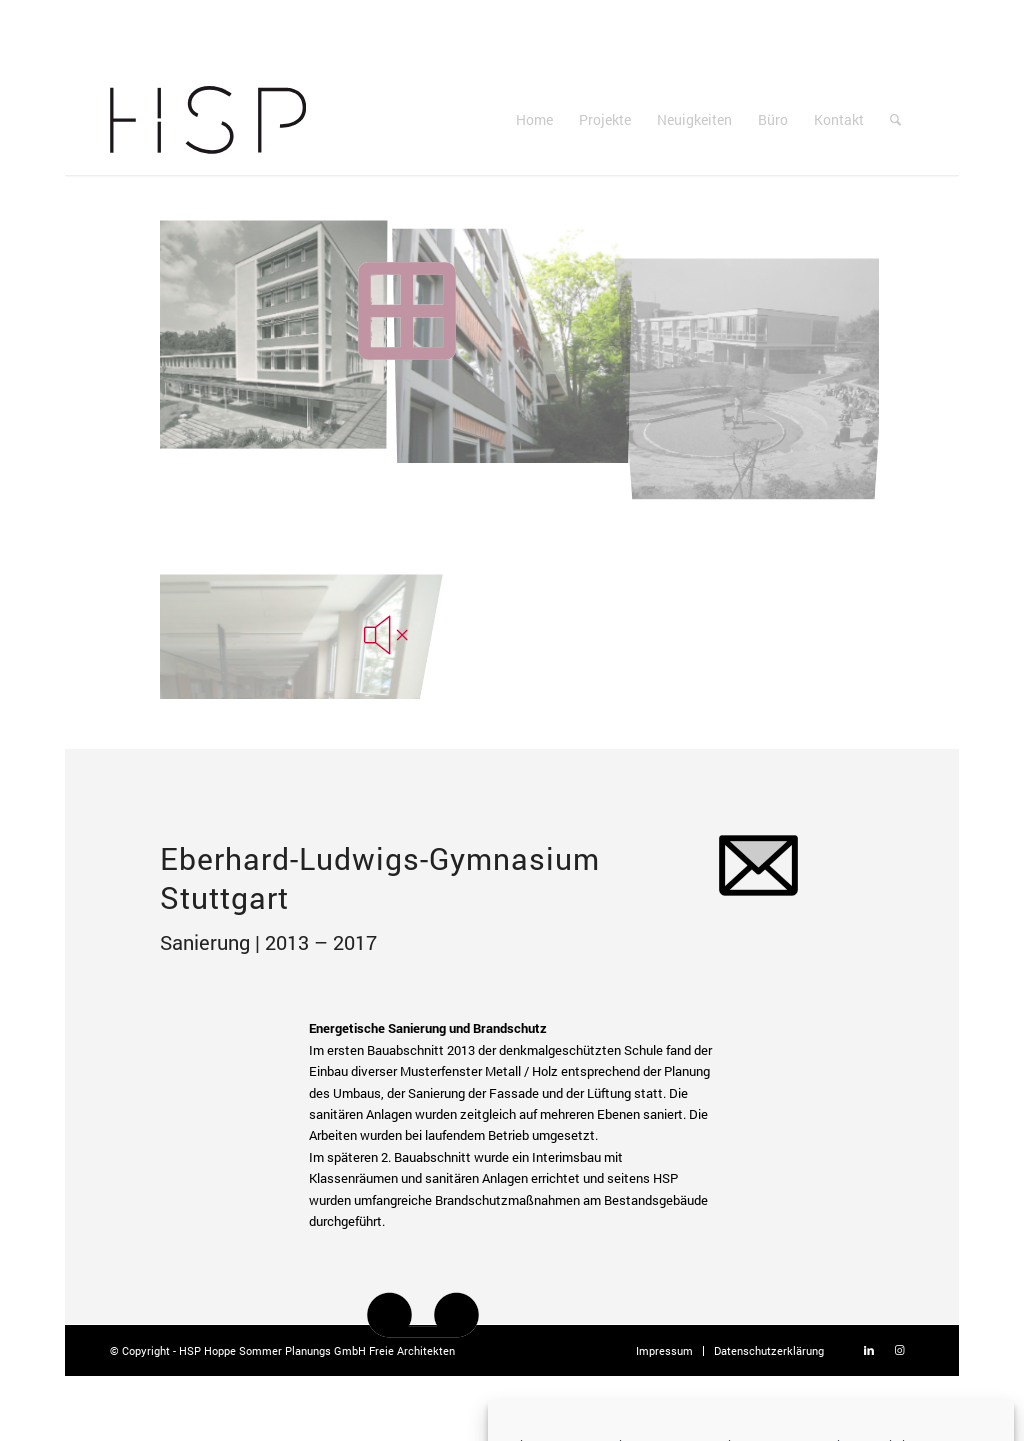 Image resolution: width=1024 pixels, height=1441 pixels. I want to click on view items in grid layout, so click(407, 311).